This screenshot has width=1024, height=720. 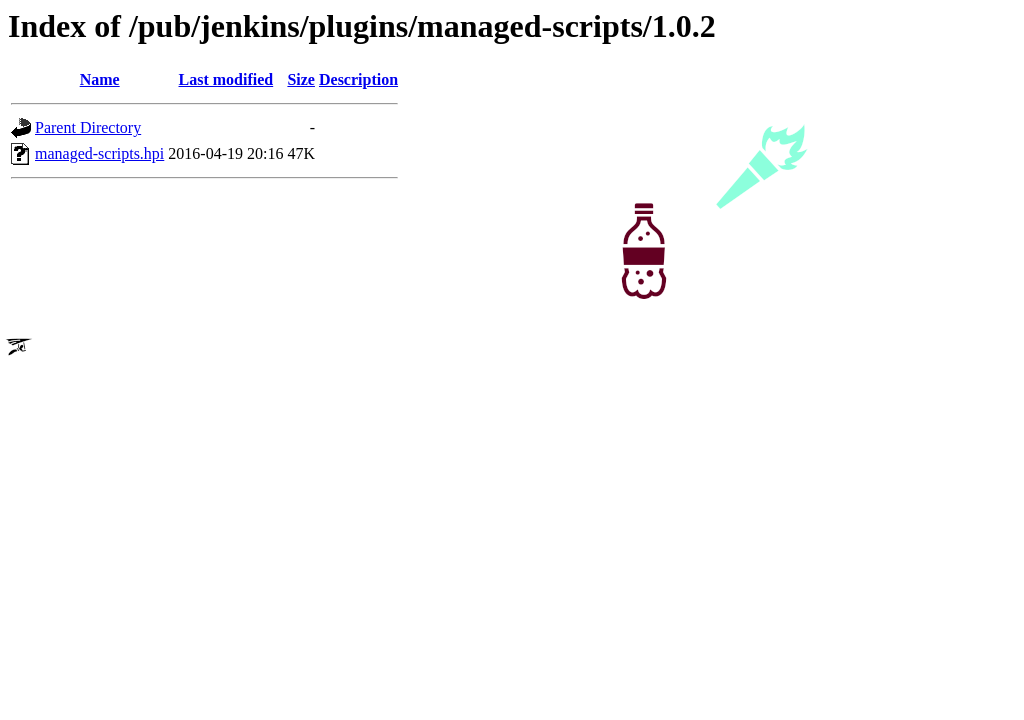 I want to click on toggle flashlight or torch mode, so click(x=761, y=163).